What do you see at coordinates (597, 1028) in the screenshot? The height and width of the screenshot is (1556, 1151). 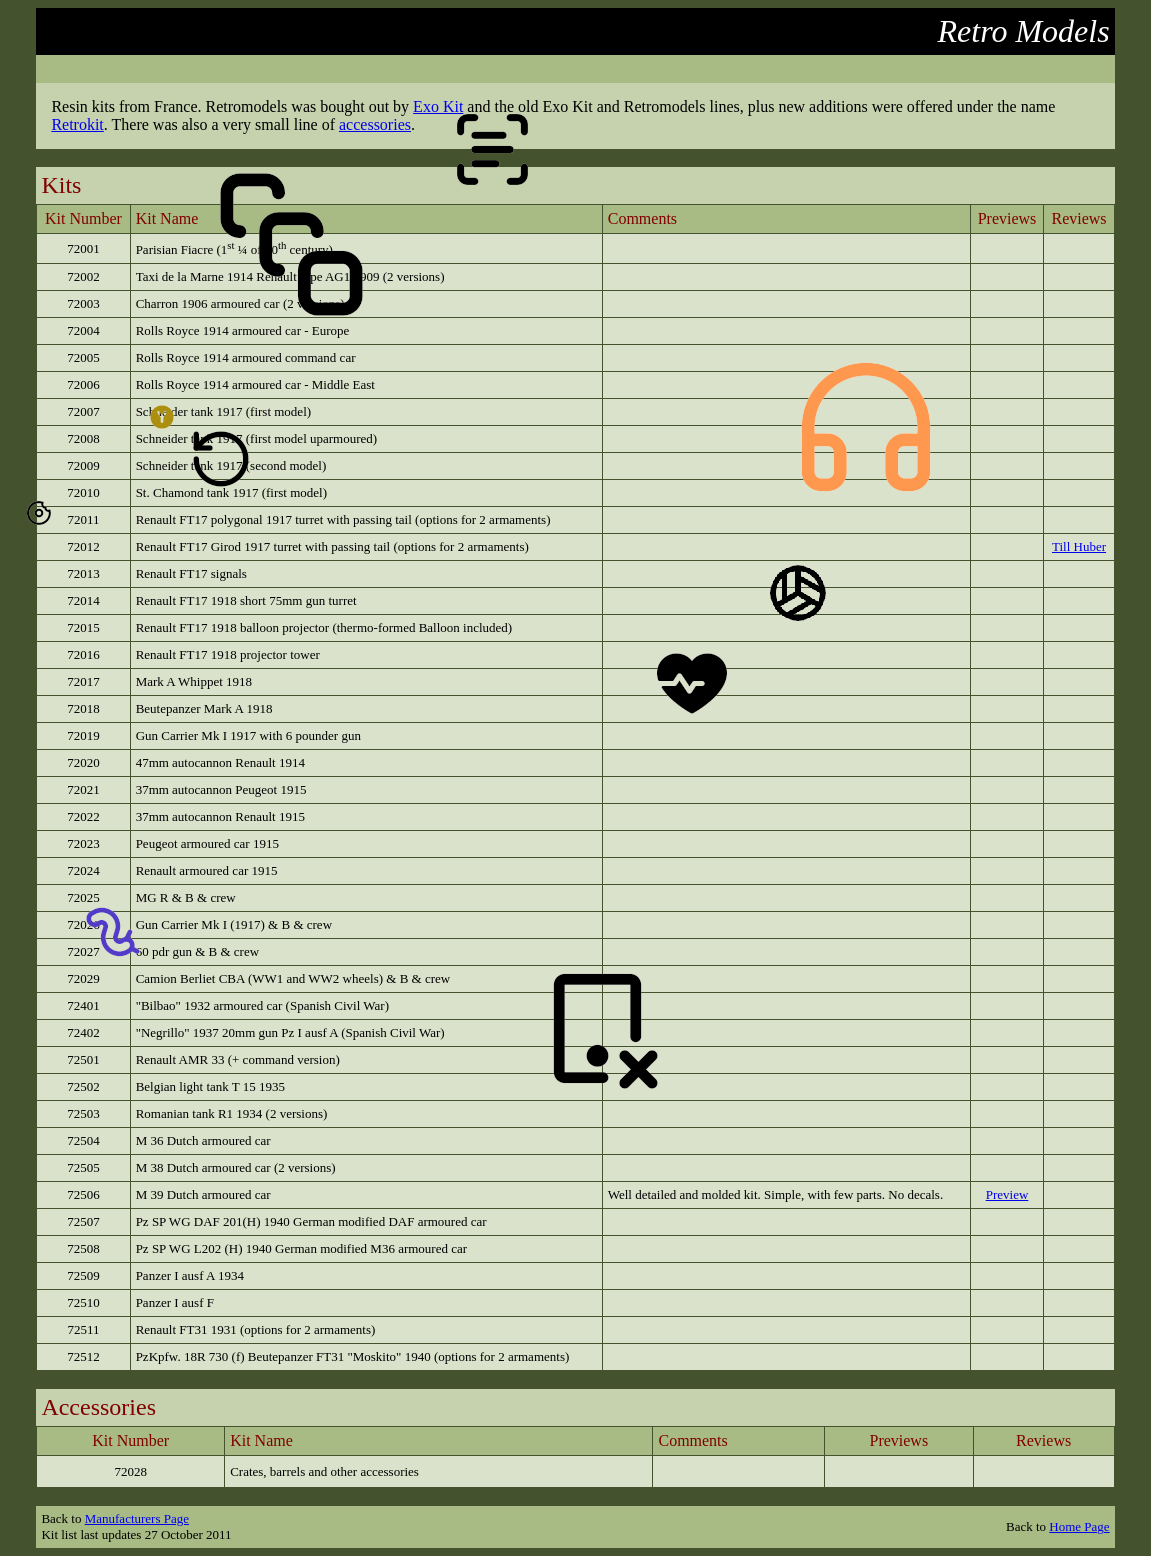 I see `disconnect or remove tablet device` at bounding box center [597, 1028].